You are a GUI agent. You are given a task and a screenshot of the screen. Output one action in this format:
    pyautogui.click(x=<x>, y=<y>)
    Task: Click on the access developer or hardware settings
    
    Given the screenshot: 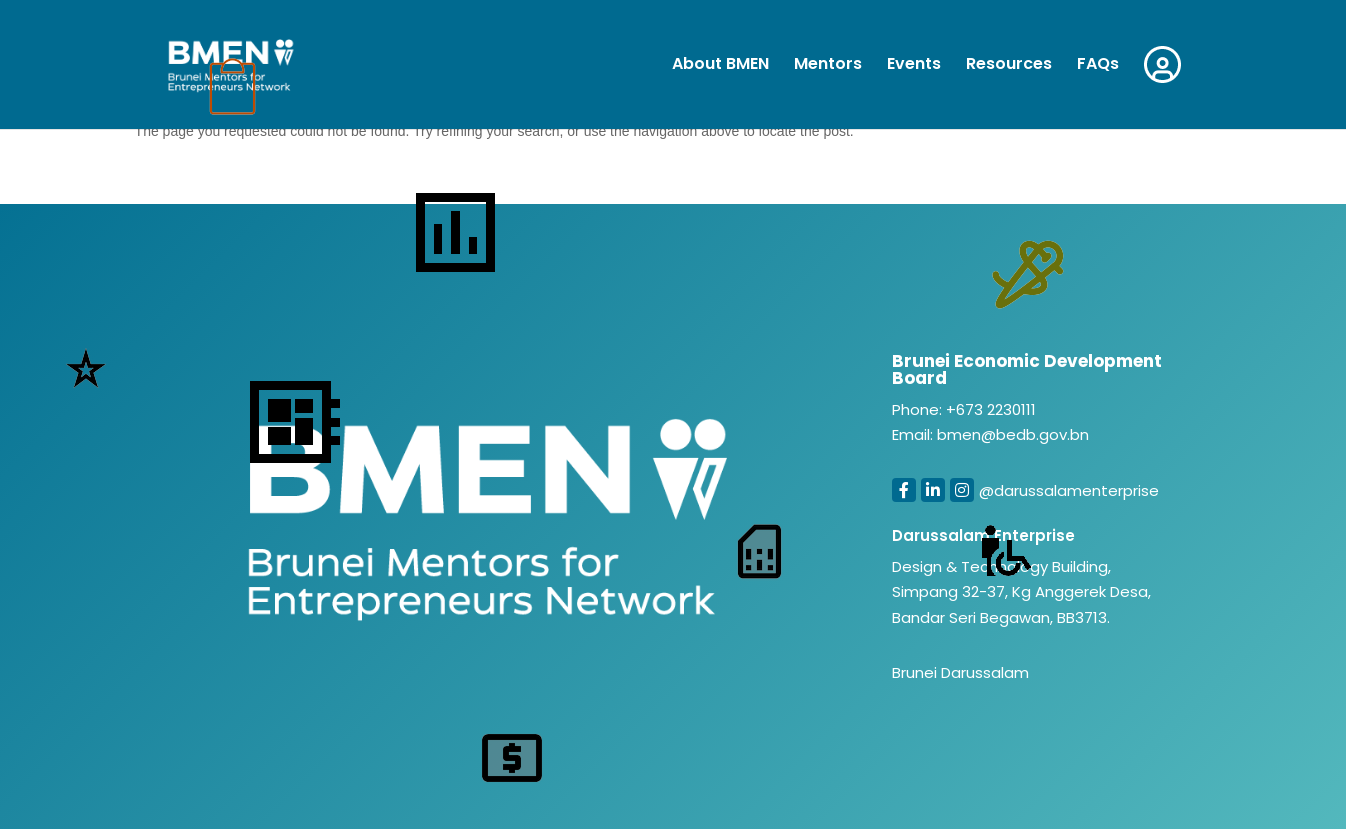 What is the action you would take?
    pyautogui.click(x=295, y=422)
    